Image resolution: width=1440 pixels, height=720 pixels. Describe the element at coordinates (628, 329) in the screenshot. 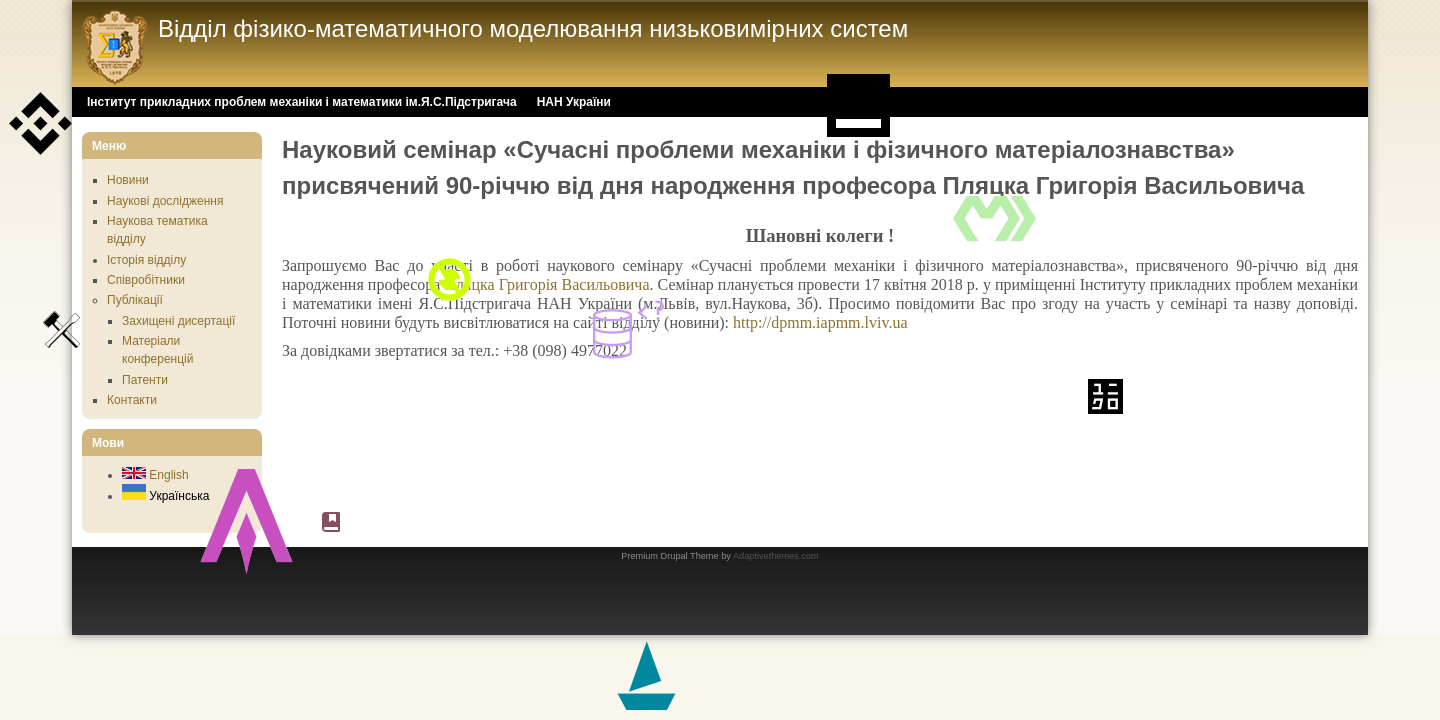

I see `open adminer database management tool` at that location.